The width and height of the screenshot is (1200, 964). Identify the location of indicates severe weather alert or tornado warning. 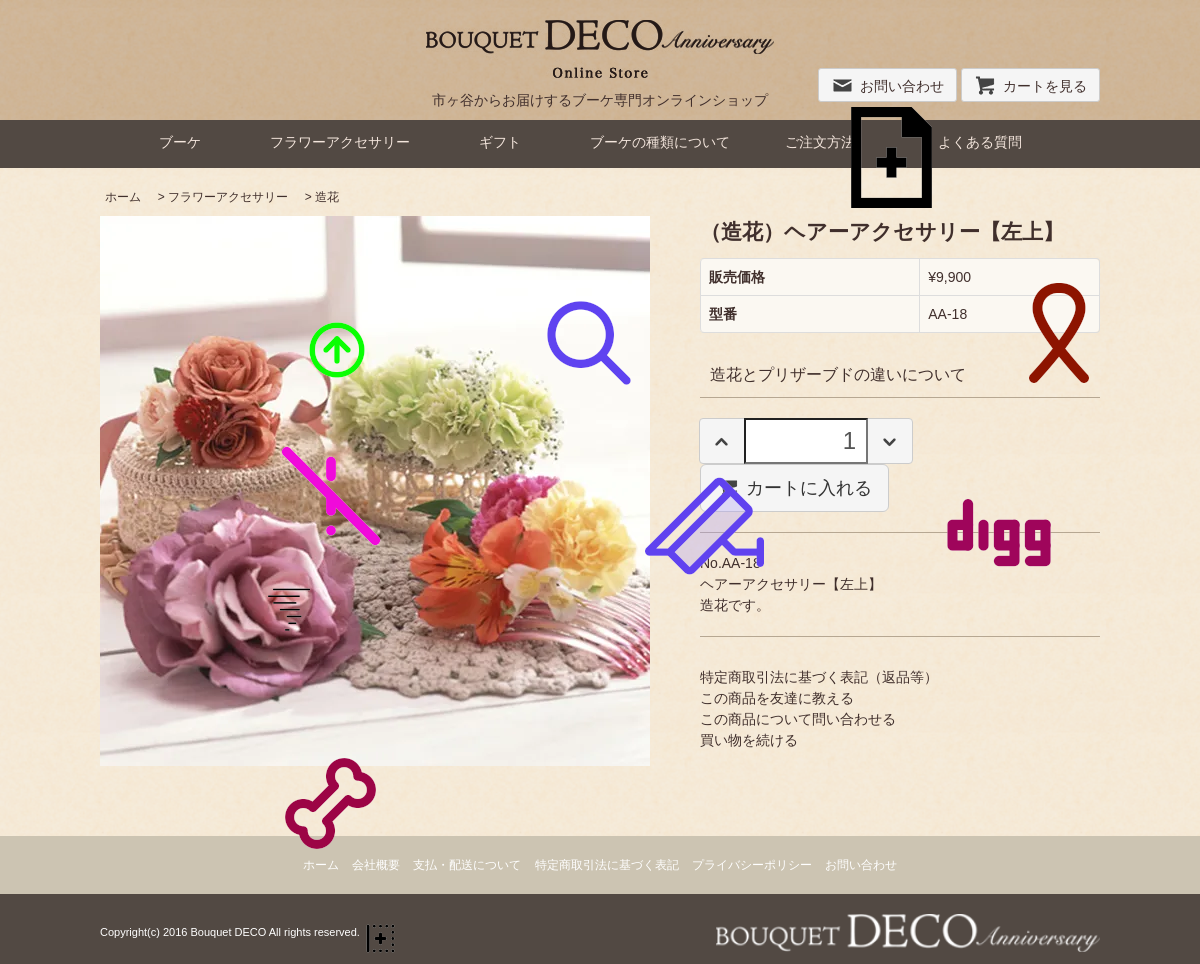
(289, 608).